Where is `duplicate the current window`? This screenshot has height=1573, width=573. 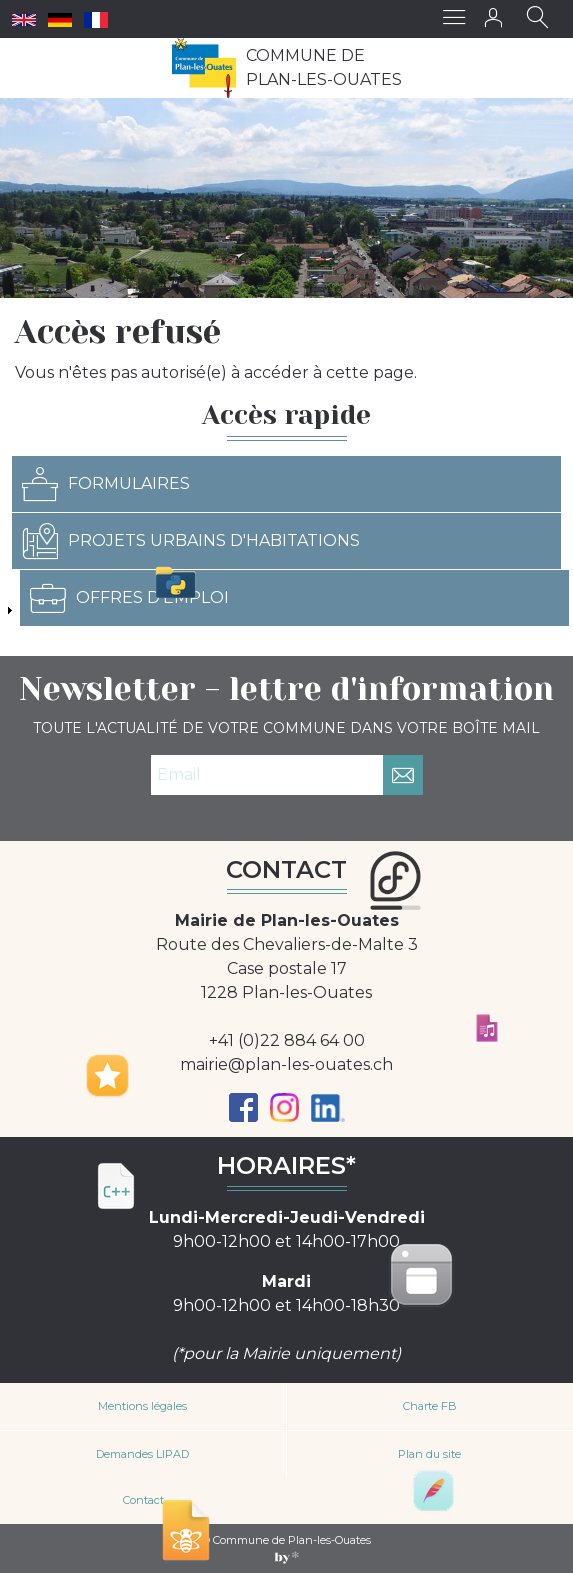
duplicate the current window is located at coordinates (421, 1275).